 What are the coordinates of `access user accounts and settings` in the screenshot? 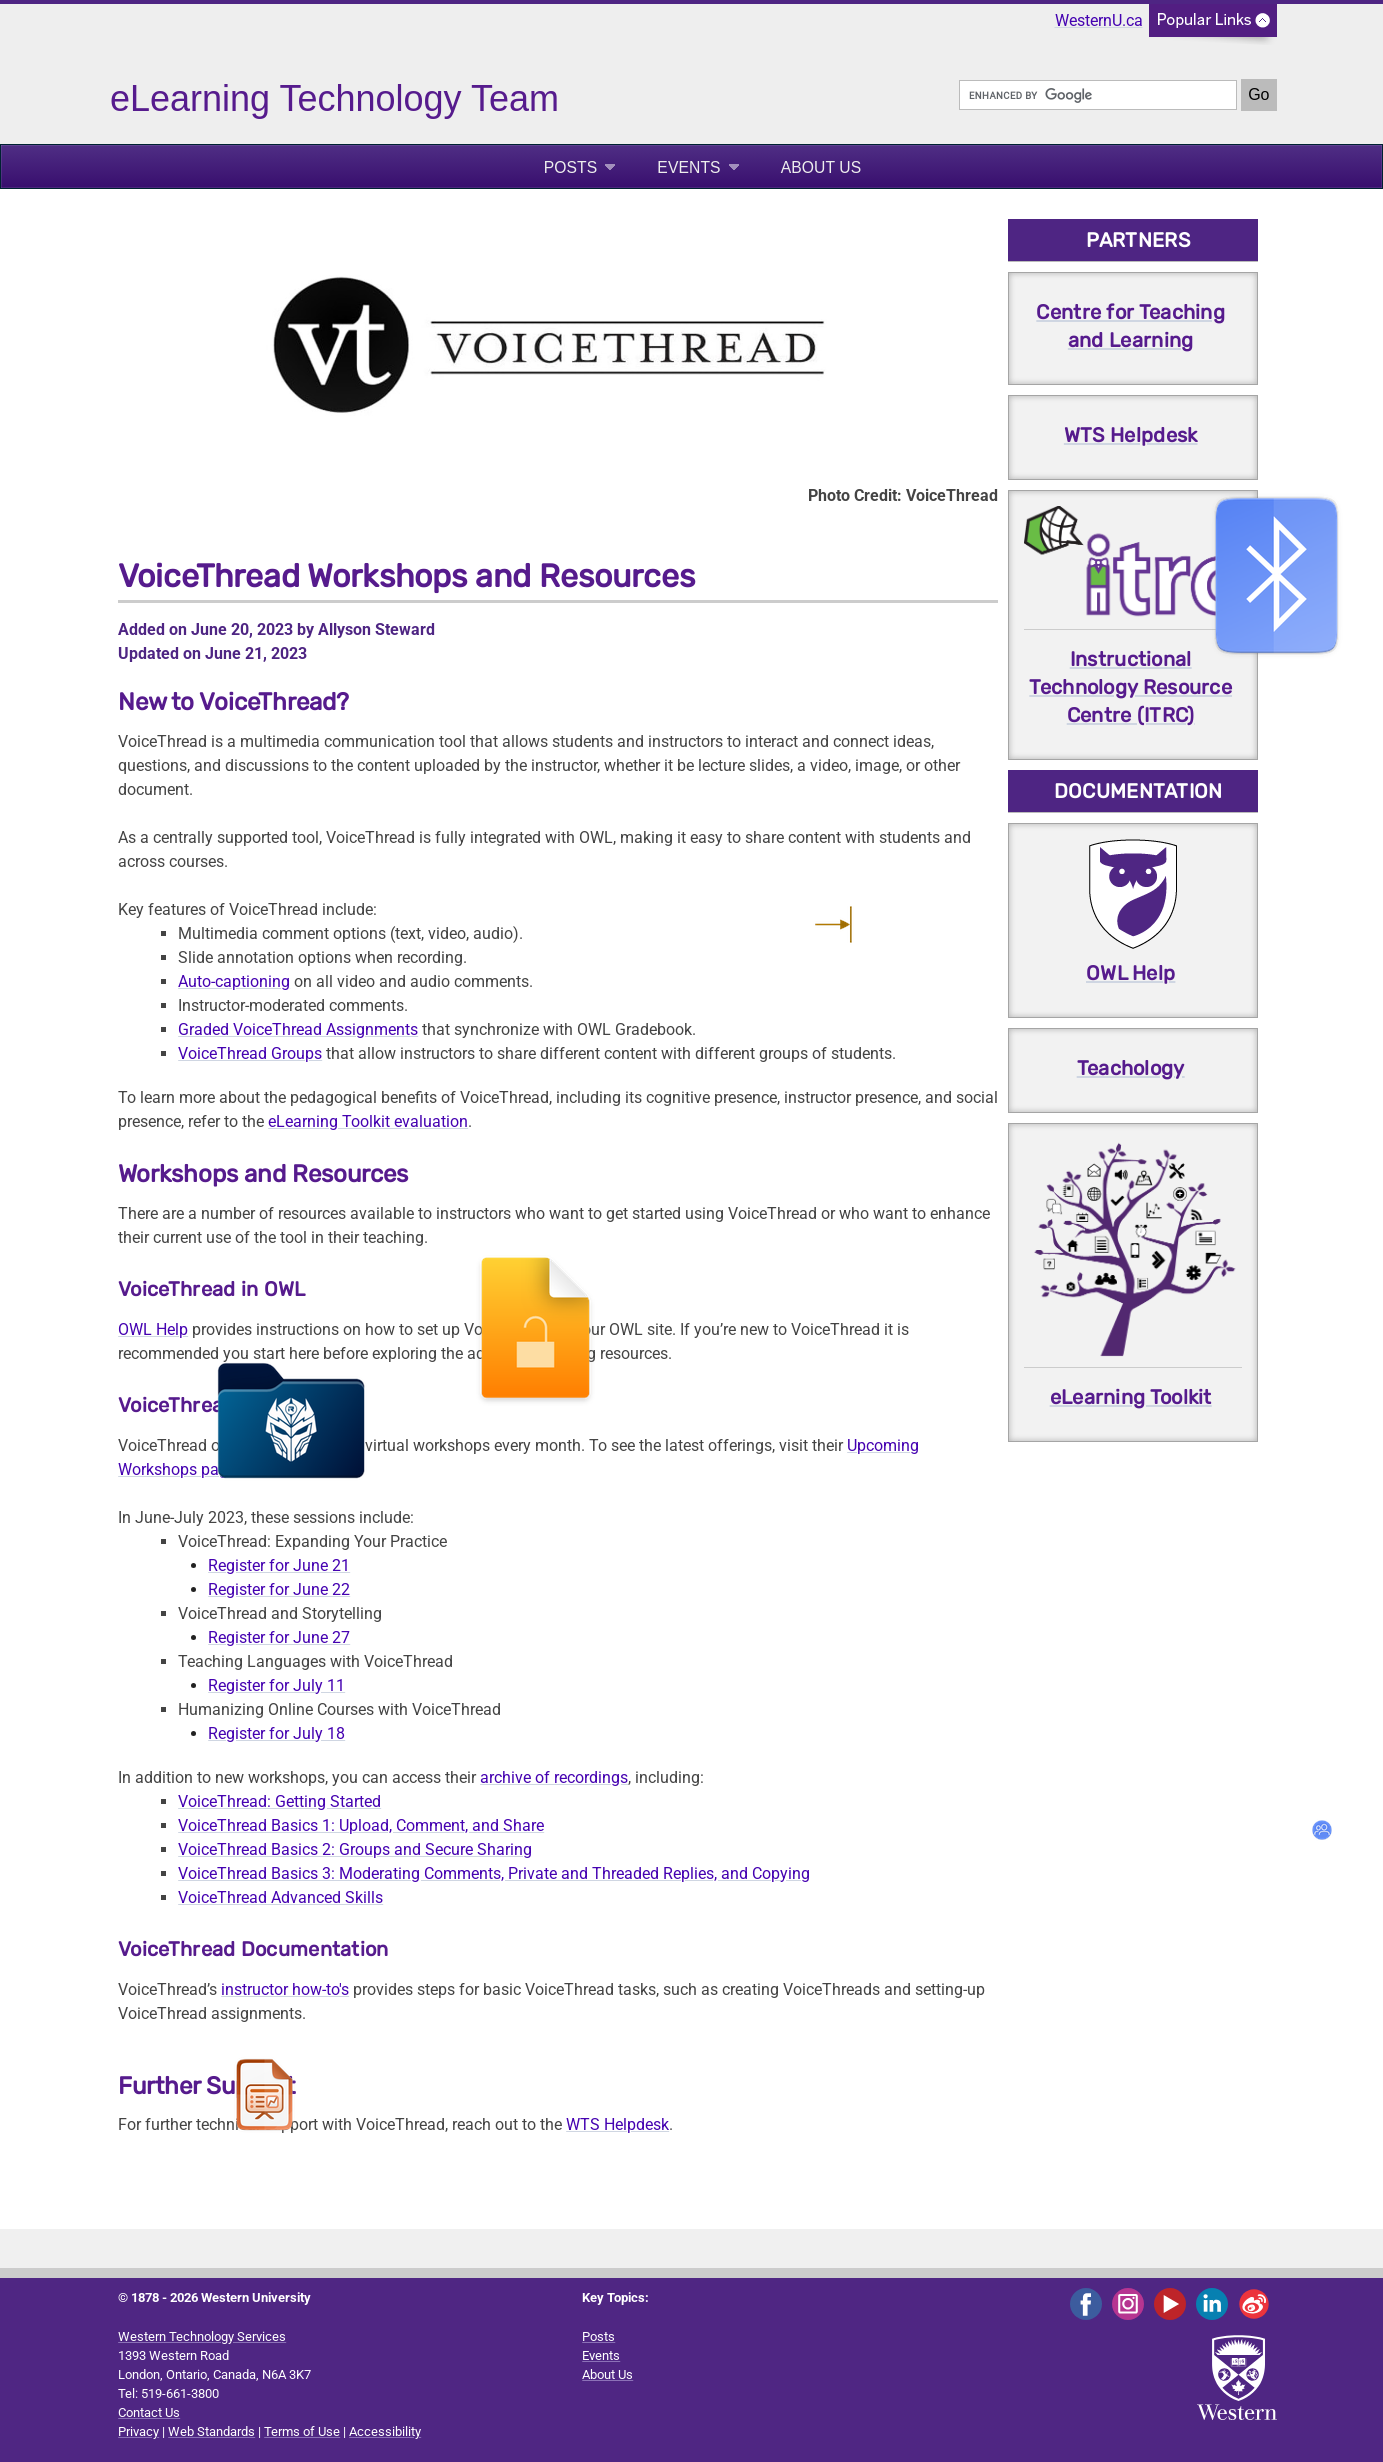 It's located at (1322, 1830).